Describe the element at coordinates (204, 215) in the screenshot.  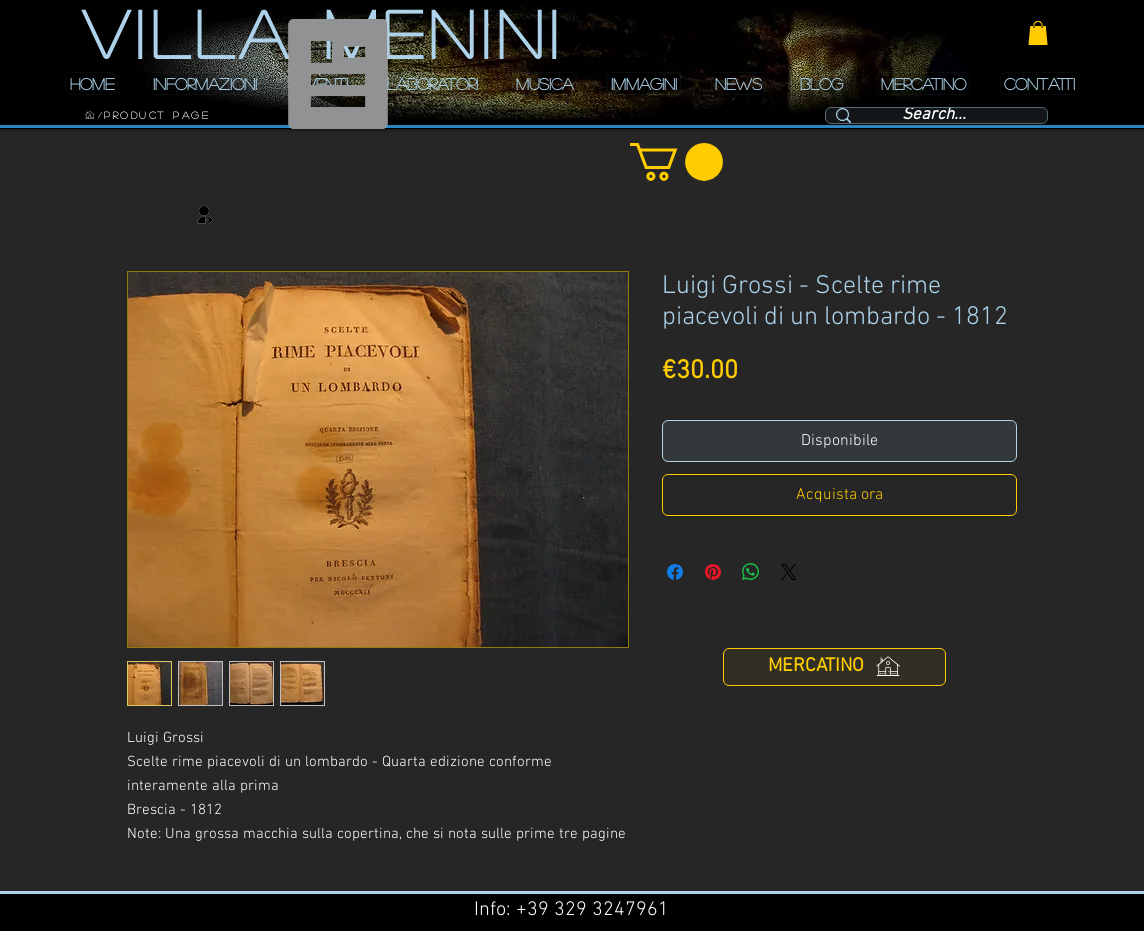
I see `share user profile with others` at that location.